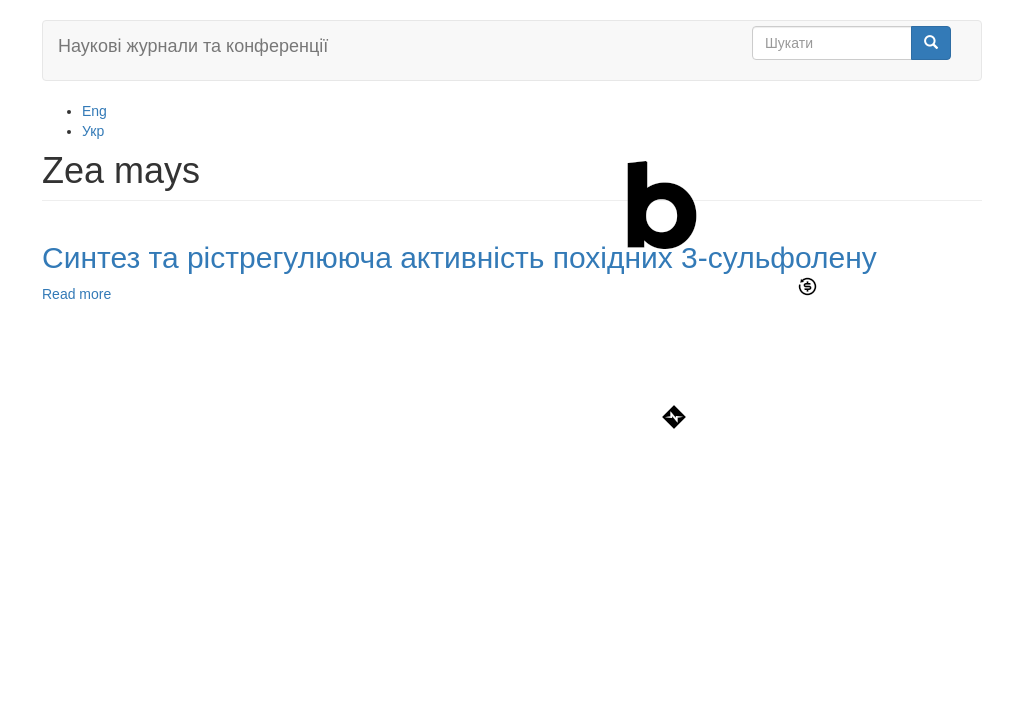  What do you see at coordinates (807, 286) in the screenshot?
I see `request a refund for a purchase` at bounding box center [807, 286].